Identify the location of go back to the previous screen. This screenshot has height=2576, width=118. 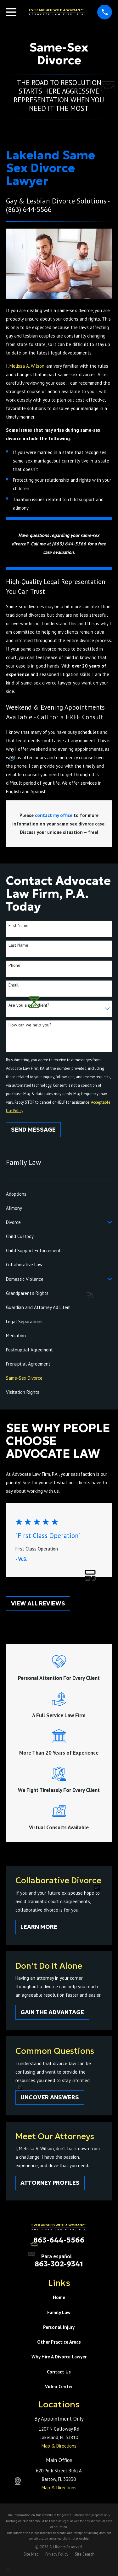
(12, 758).